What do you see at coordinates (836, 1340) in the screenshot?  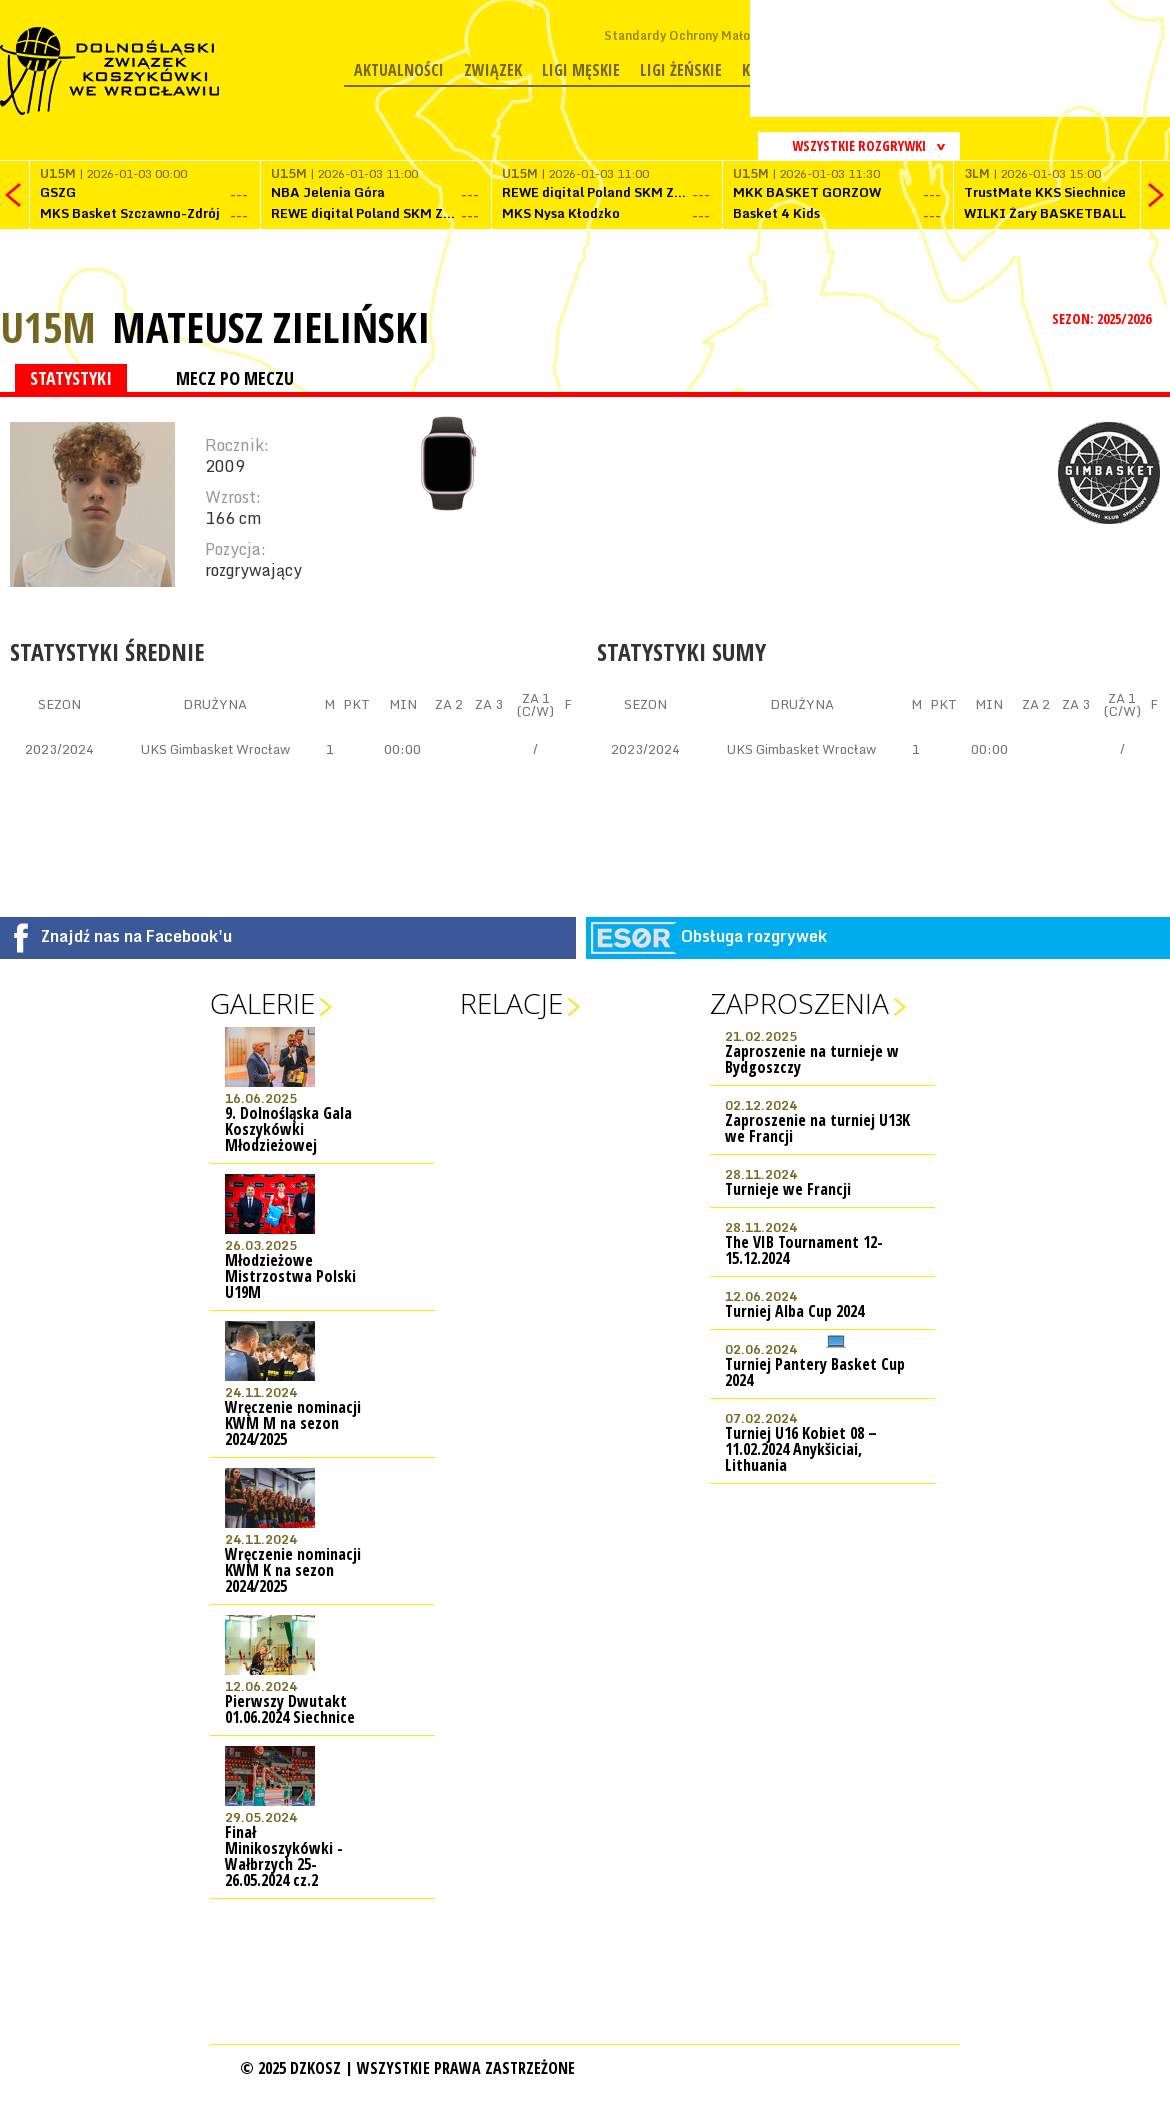 I see `represents this macbook air in system settings` at bounding box center [836, 1340].